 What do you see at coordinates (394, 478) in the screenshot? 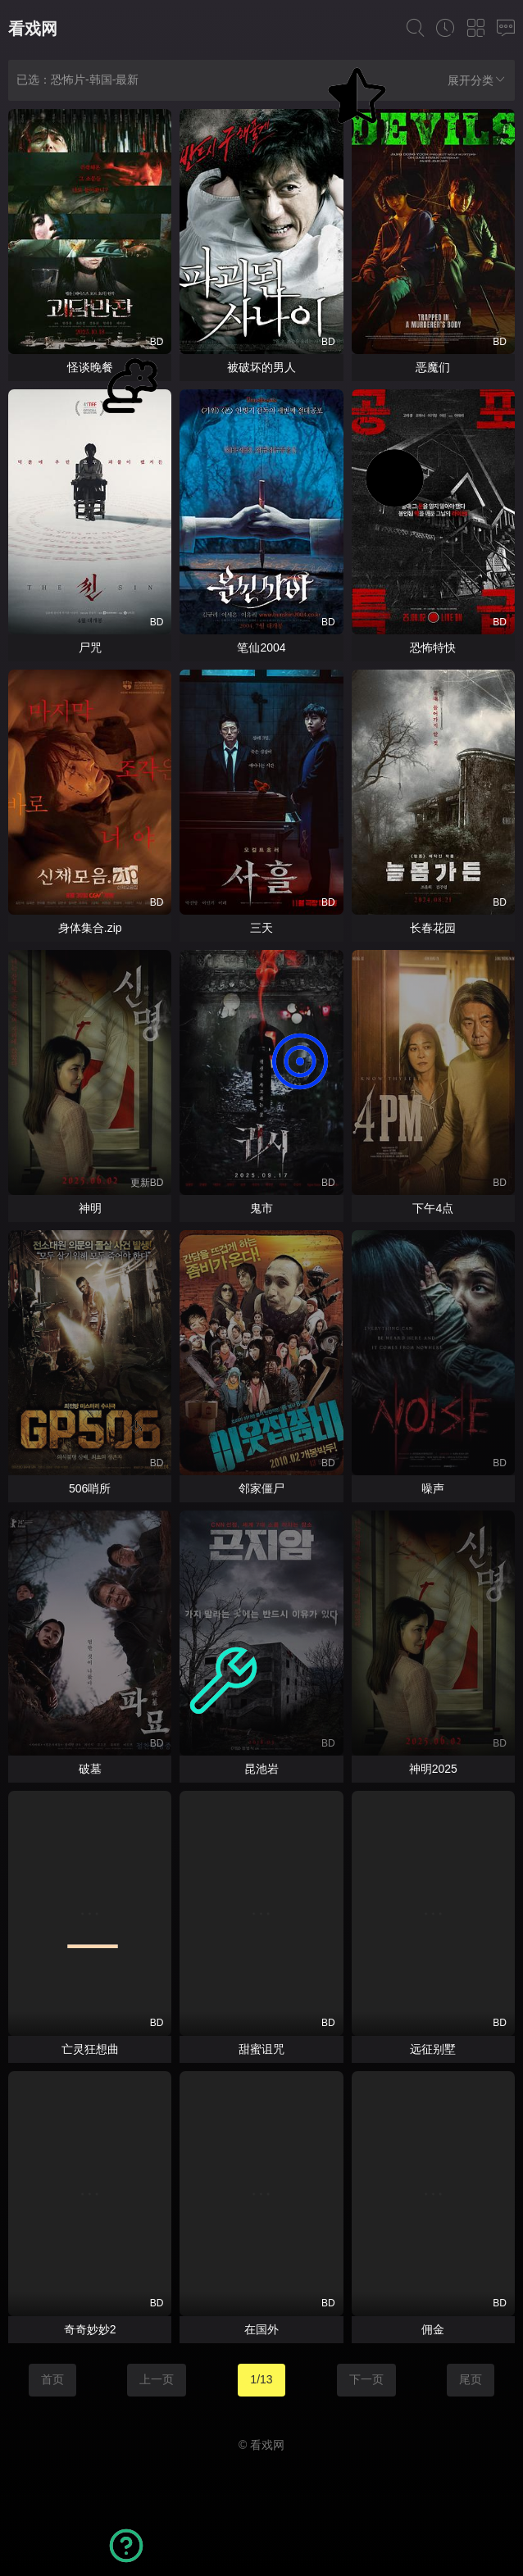
I see `unselected radio button or toggle option` at bounding box center [394, 478].